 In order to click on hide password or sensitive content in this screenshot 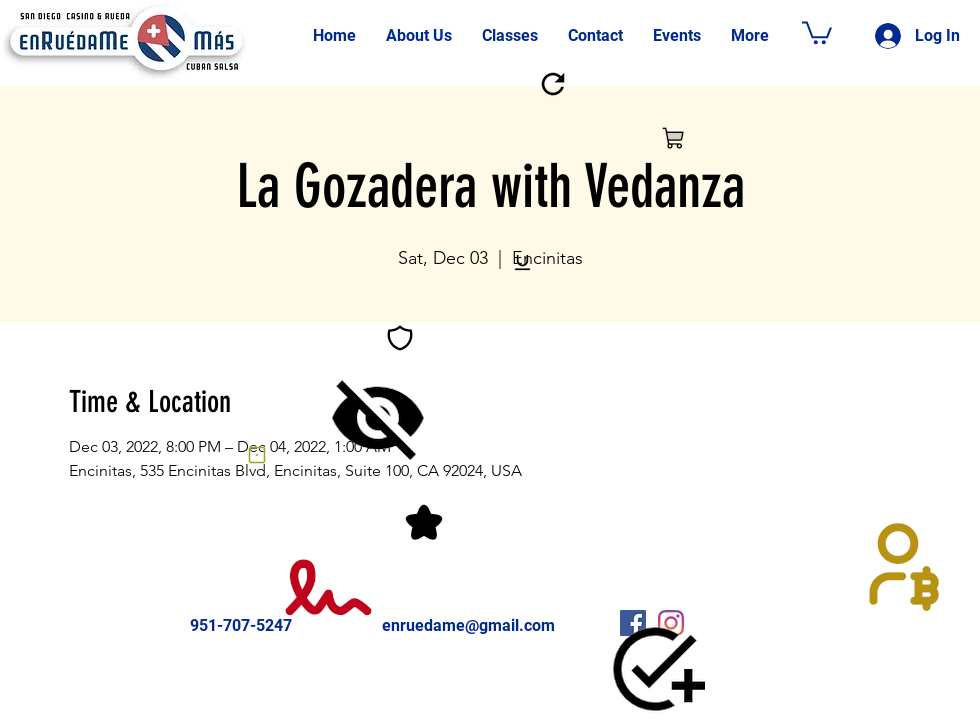, I will do `click(378, 420)`.